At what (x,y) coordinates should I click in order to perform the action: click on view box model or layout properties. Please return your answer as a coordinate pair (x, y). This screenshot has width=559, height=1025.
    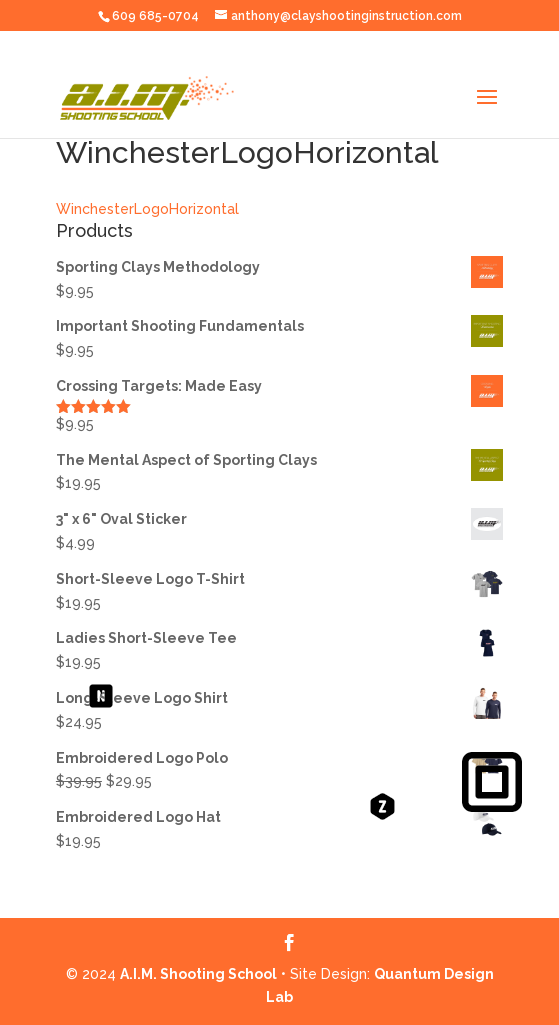
    Looking at the image, I should click on (492, 782).